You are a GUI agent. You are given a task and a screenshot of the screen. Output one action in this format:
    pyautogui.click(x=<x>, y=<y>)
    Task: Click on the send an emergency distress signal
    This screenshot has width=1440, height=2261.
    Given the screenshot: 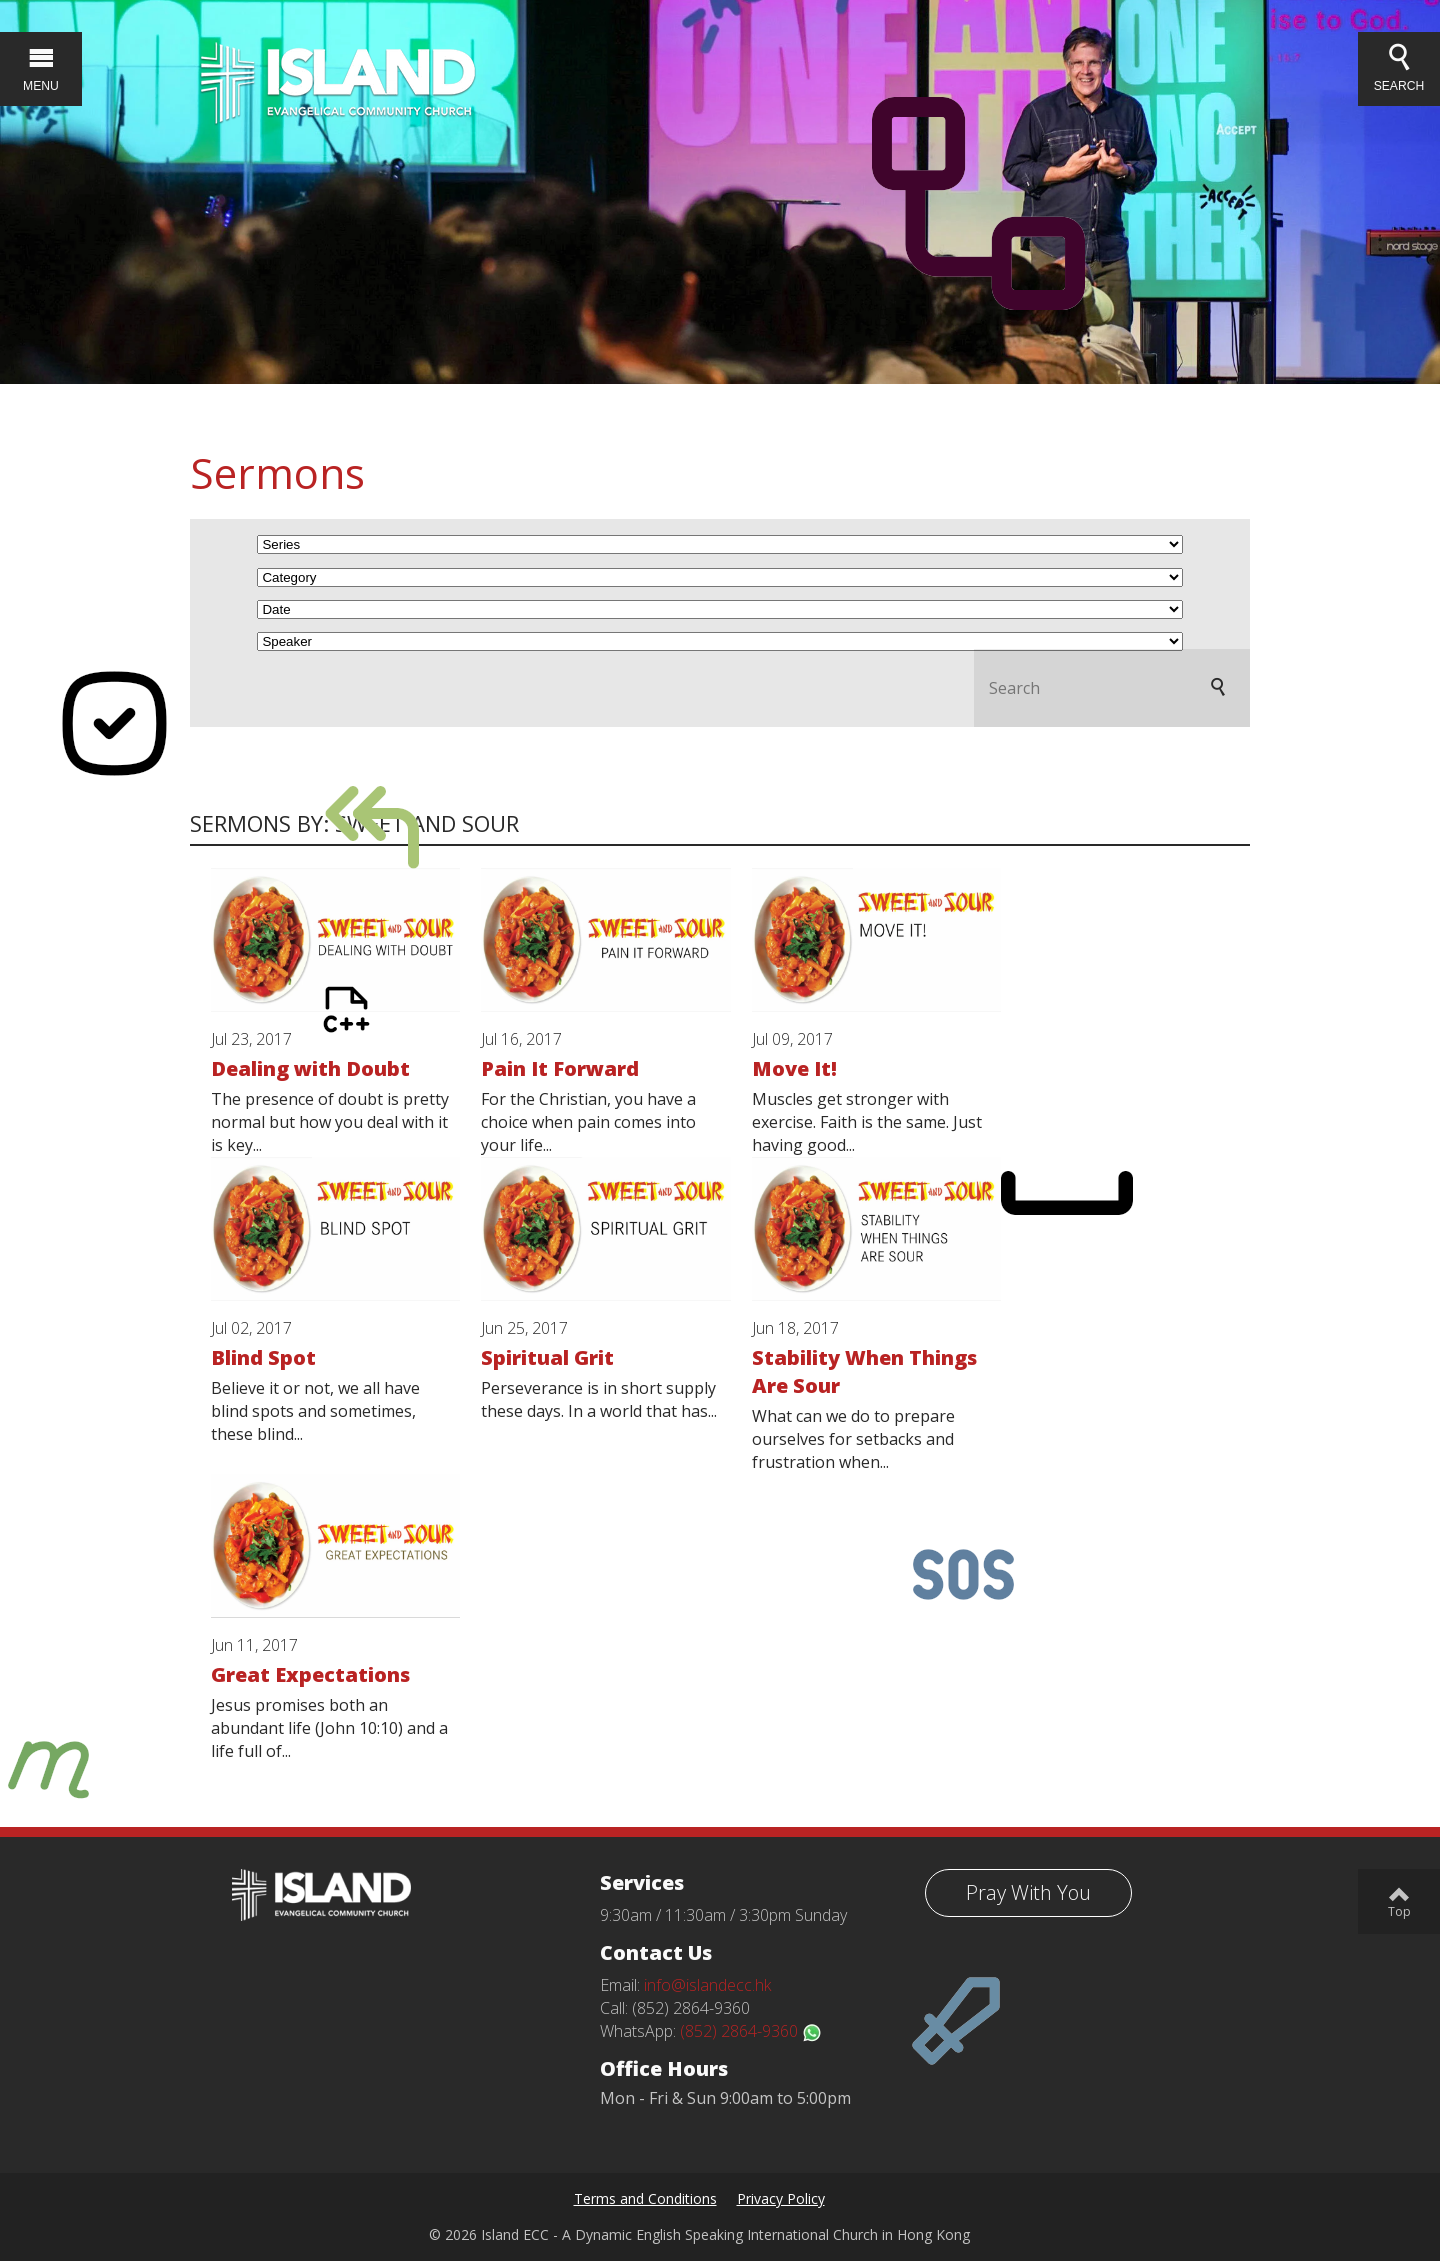 What is the action you would take?
    pyautogui.click(x=963, y=1574)
    